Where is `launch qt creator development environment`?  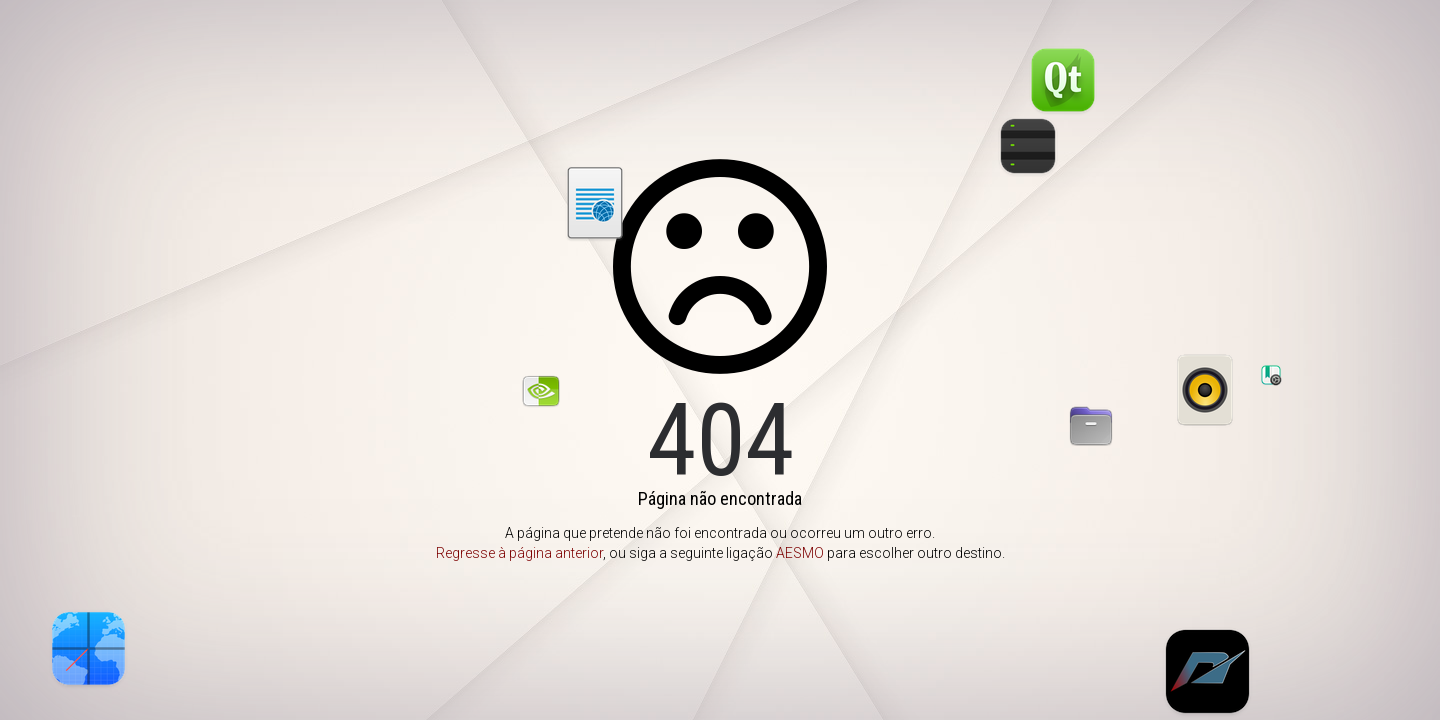
launch qt creator development environment is located at coordinates (1063, 80).